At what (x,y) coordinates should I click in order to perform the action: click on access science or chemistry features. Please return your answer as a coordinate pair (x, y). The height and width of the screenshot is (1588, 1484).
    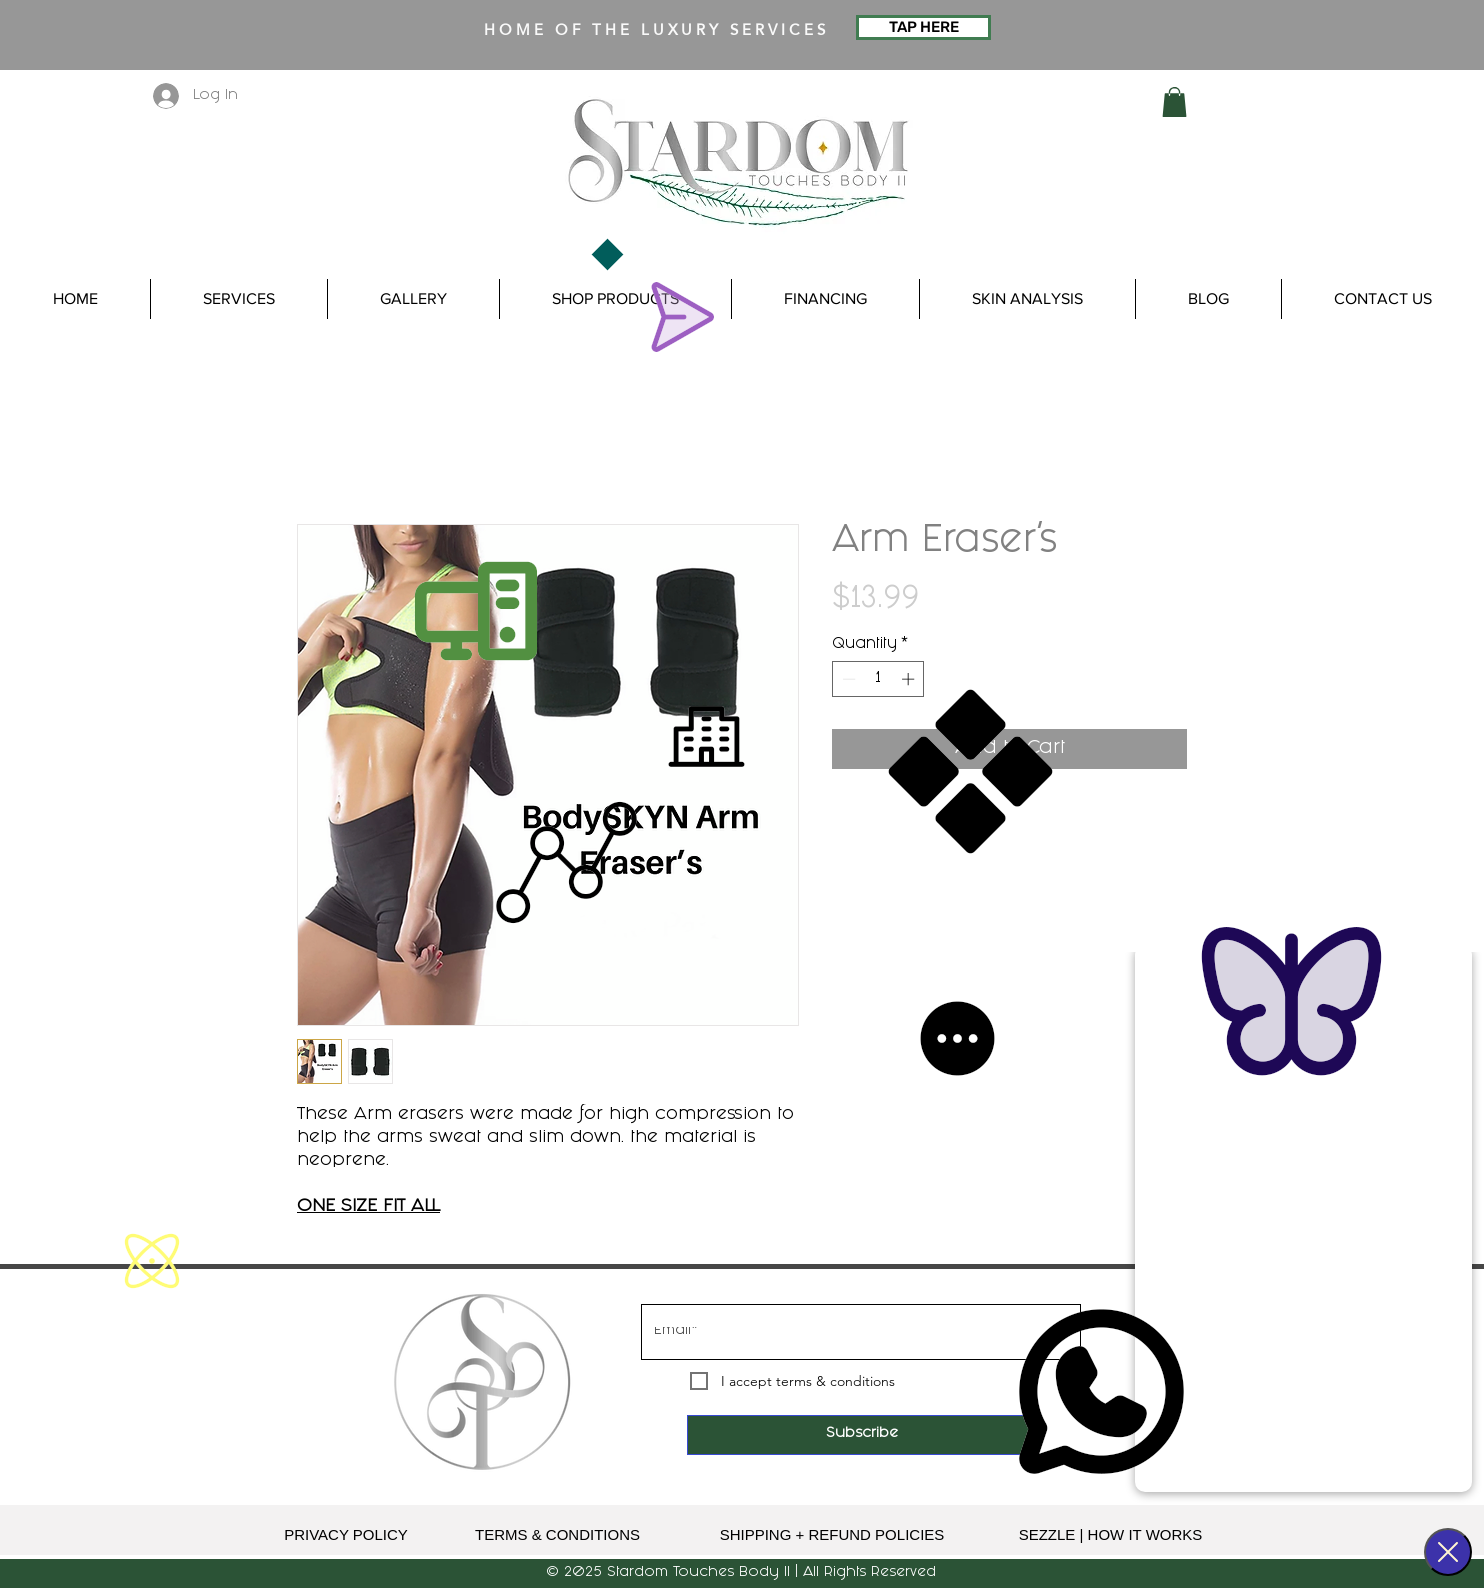
    Looking at the image, I should click on (152, 1261).